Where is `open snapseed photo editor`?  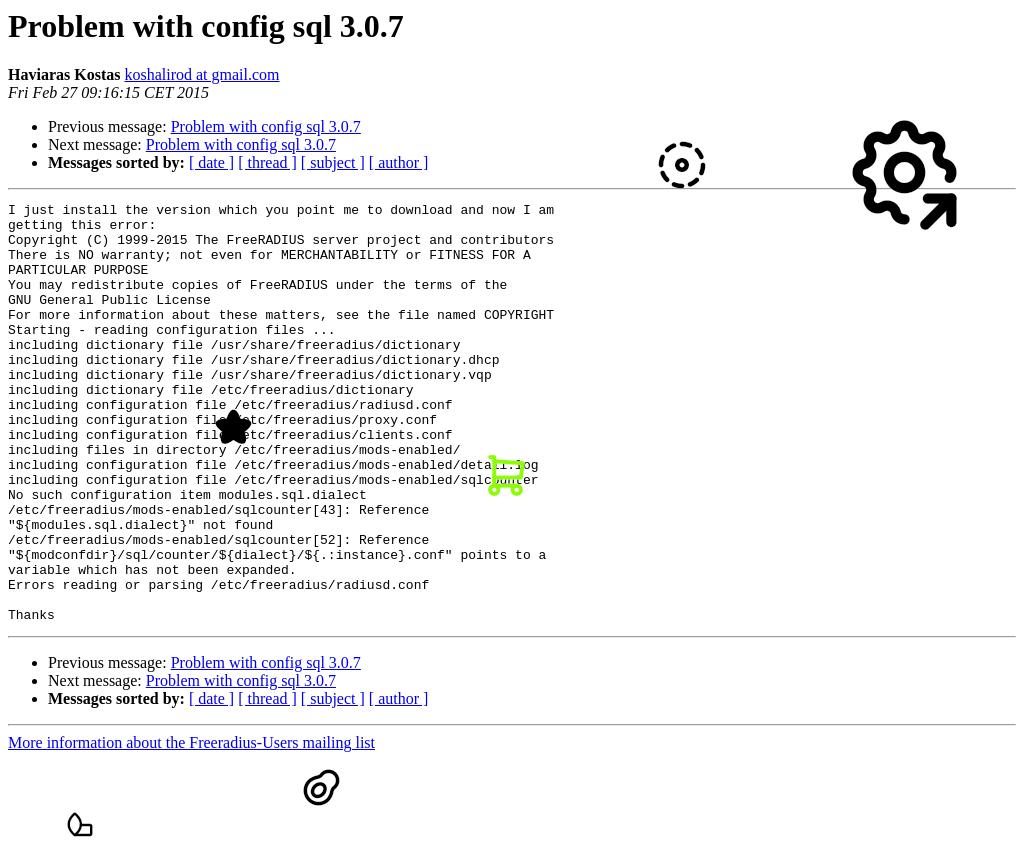 open snapseed photo editor is located at coordinates (80, 825).